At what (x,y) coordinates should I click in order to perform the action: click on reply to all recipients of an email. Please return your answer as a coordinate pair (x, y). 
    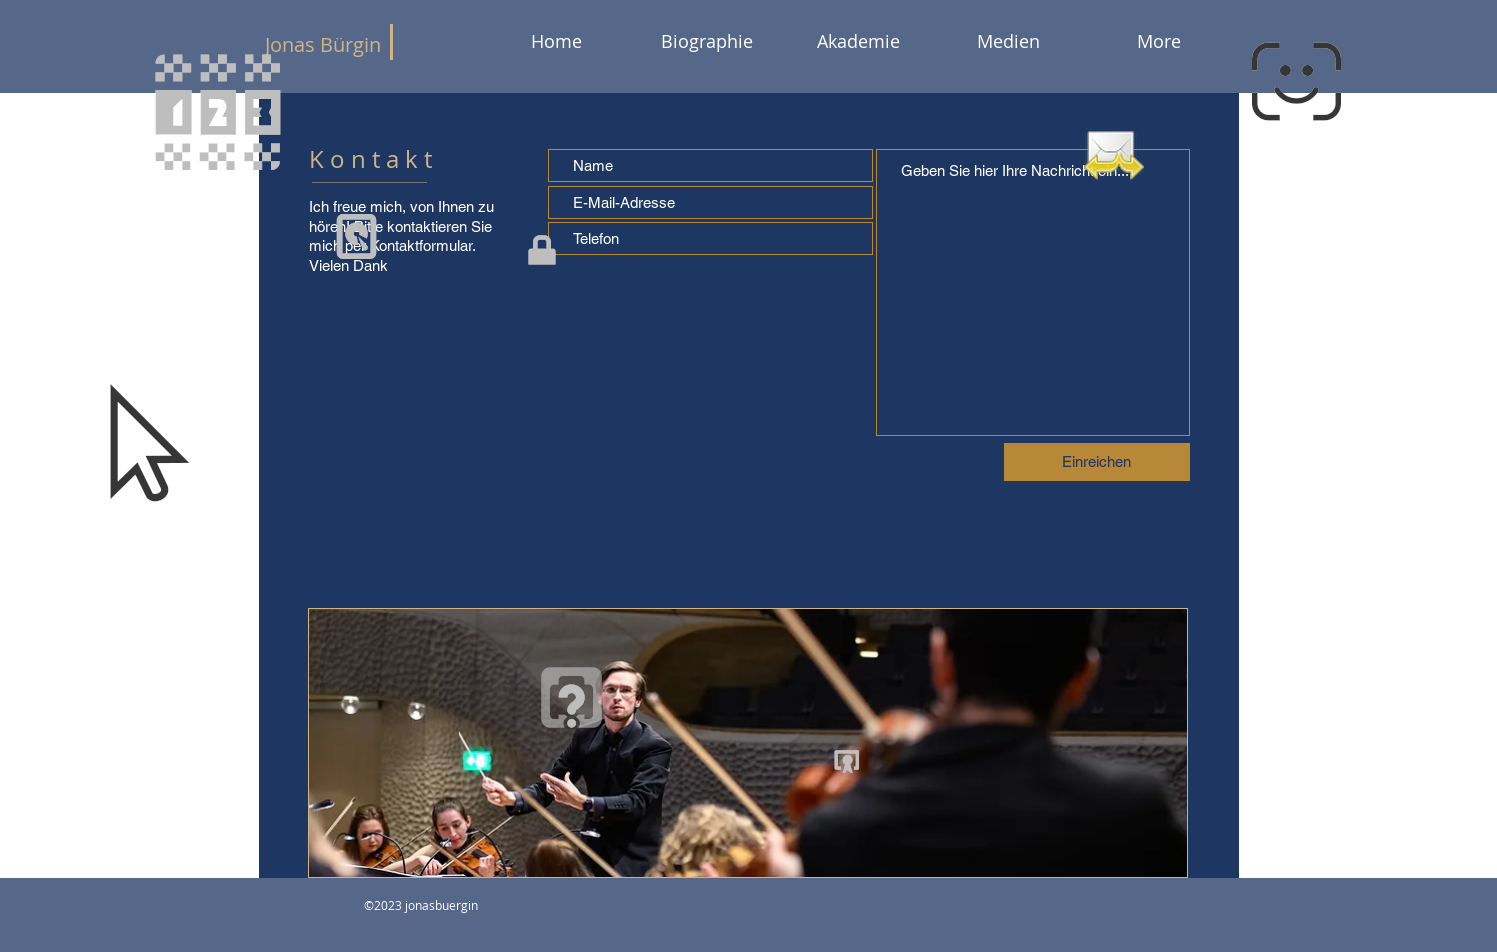
    Looking at the image, I should click on (1114, 150).